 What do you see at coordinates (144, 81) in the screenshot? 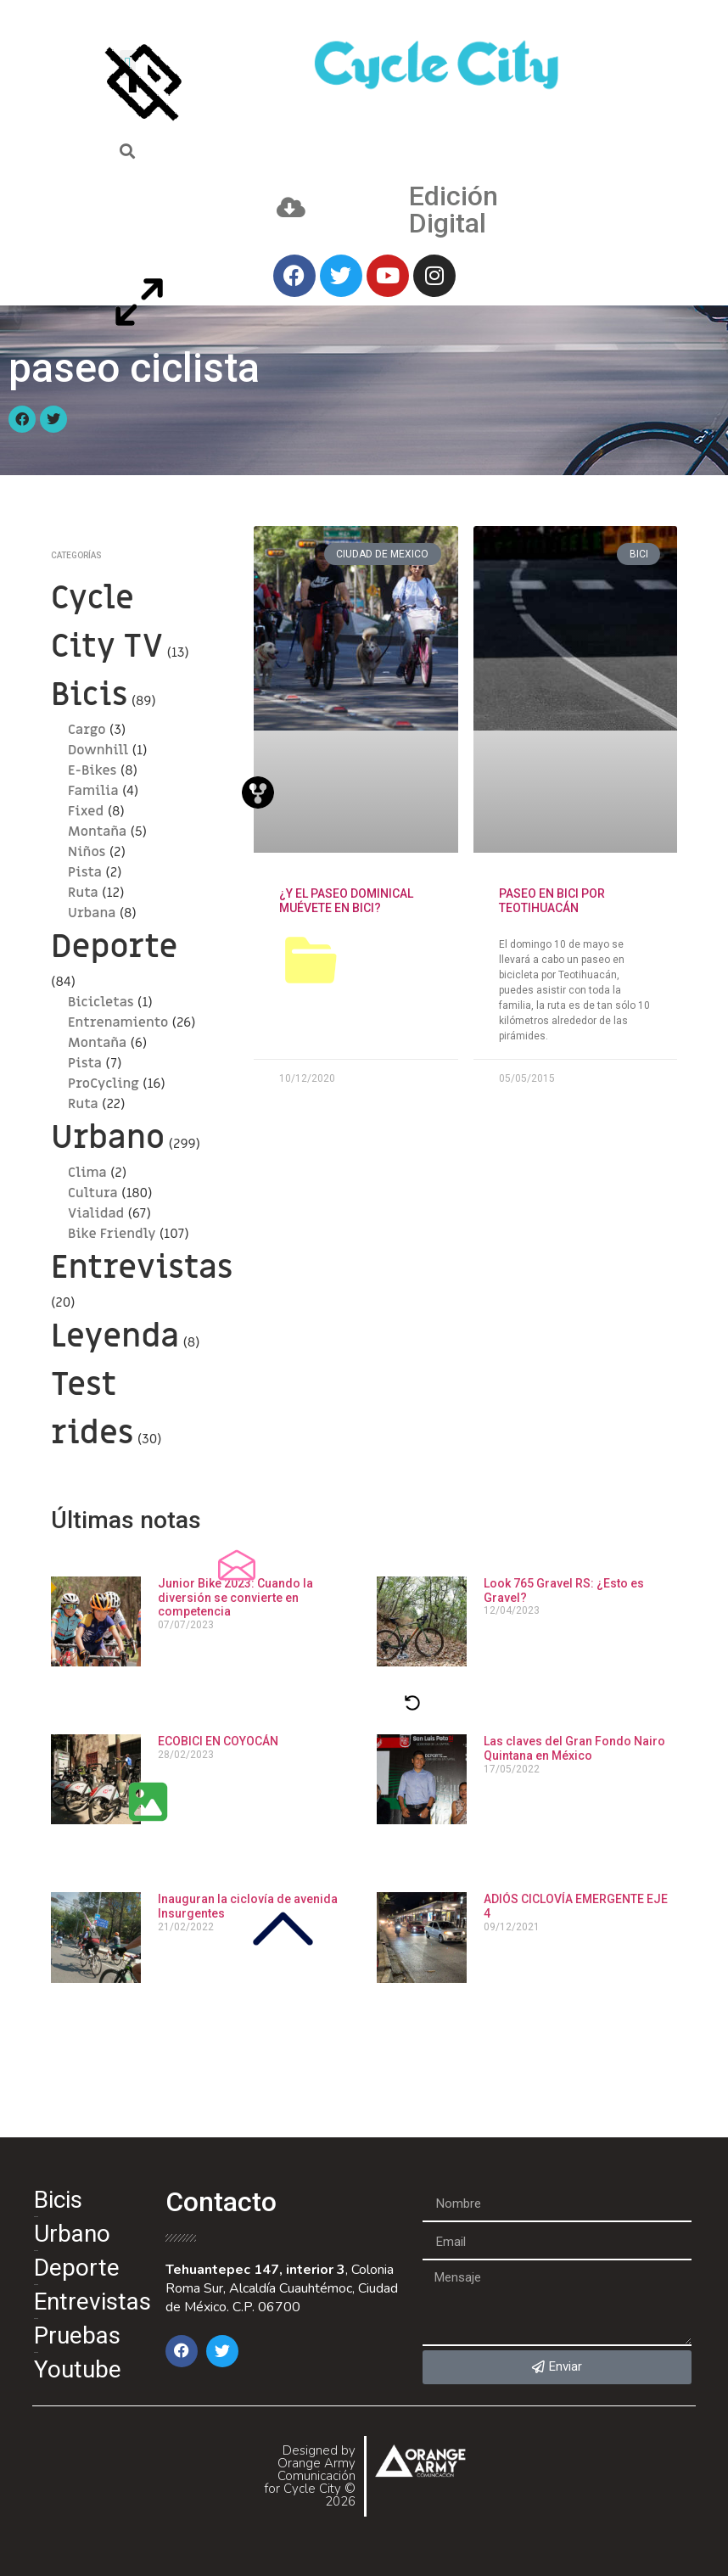
I see `disable navigation or directions` at bounding box center [144, 81].